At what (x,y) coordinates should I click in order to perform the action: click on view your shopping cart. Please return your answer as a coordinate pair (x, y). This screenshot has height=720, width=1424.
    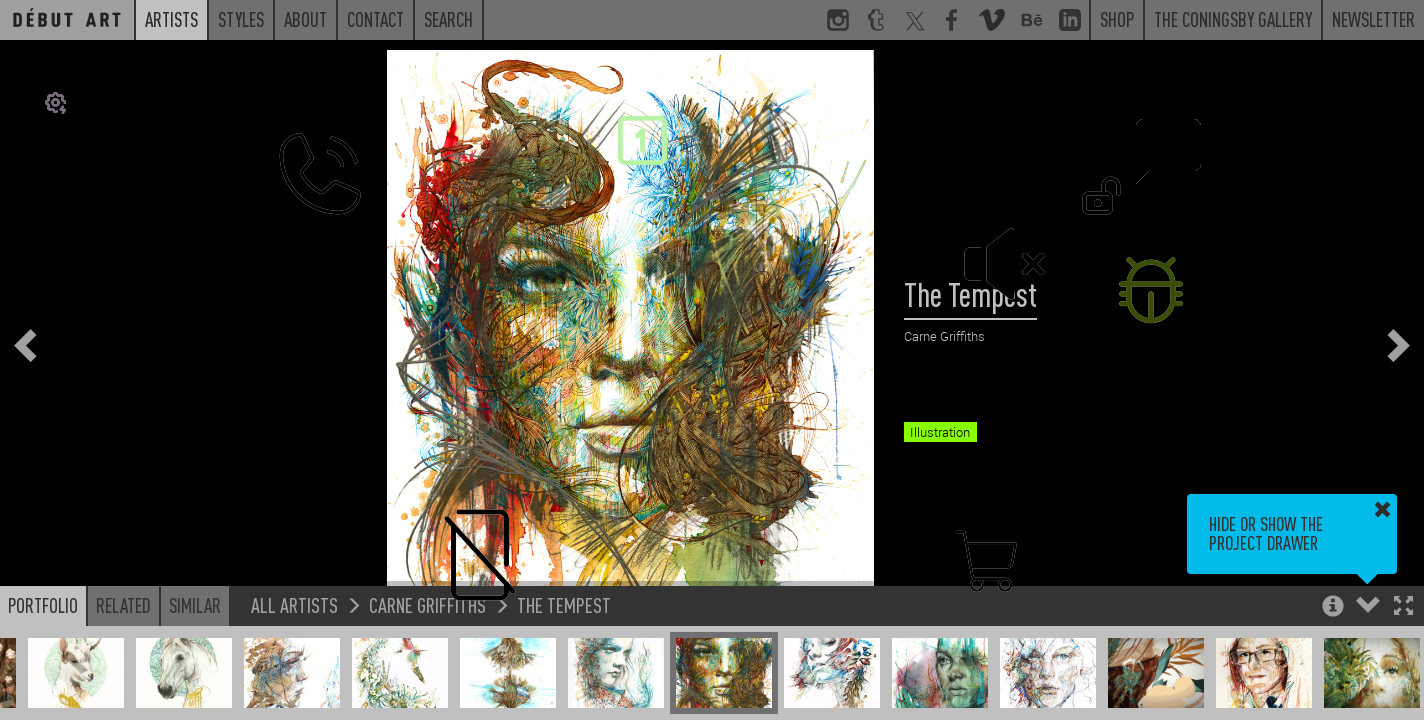
    Looking at the image, I should click on (987, 562).